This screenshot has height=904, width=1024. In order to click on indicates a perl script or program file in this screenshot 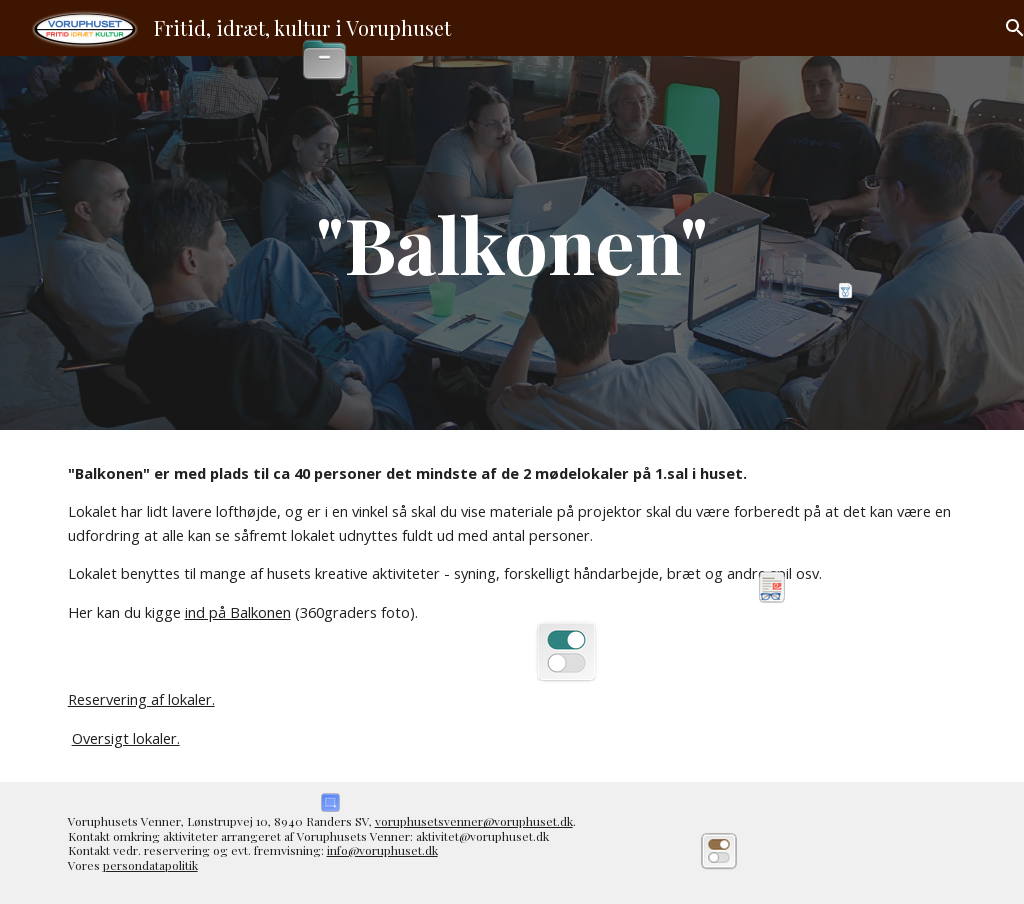, I will do `click(845, 290)`.